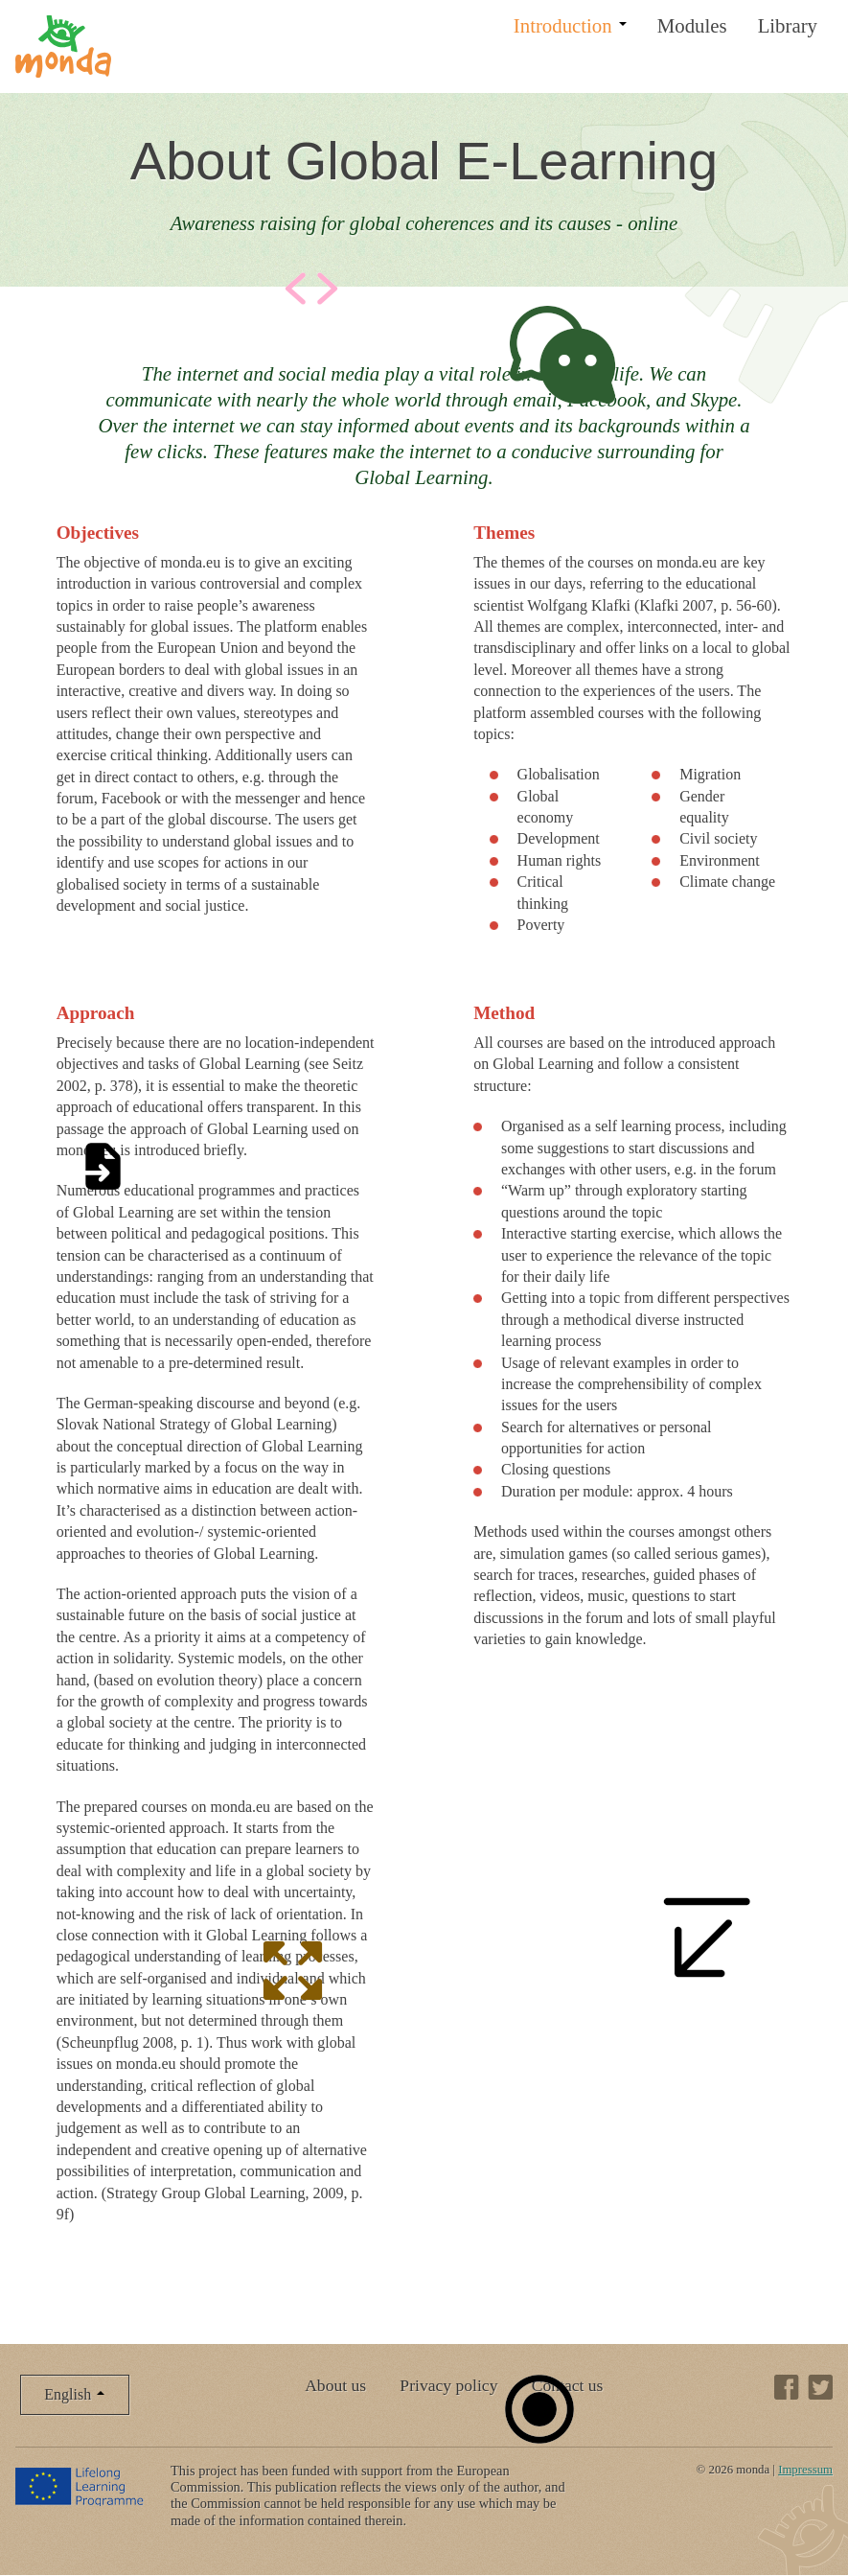 The height and width of the screenshot is (2576, 848). What do you see at coordinates (103, 1166) in the screenshot?
I see `import a file from another location` at bounding box center [103, 1166].